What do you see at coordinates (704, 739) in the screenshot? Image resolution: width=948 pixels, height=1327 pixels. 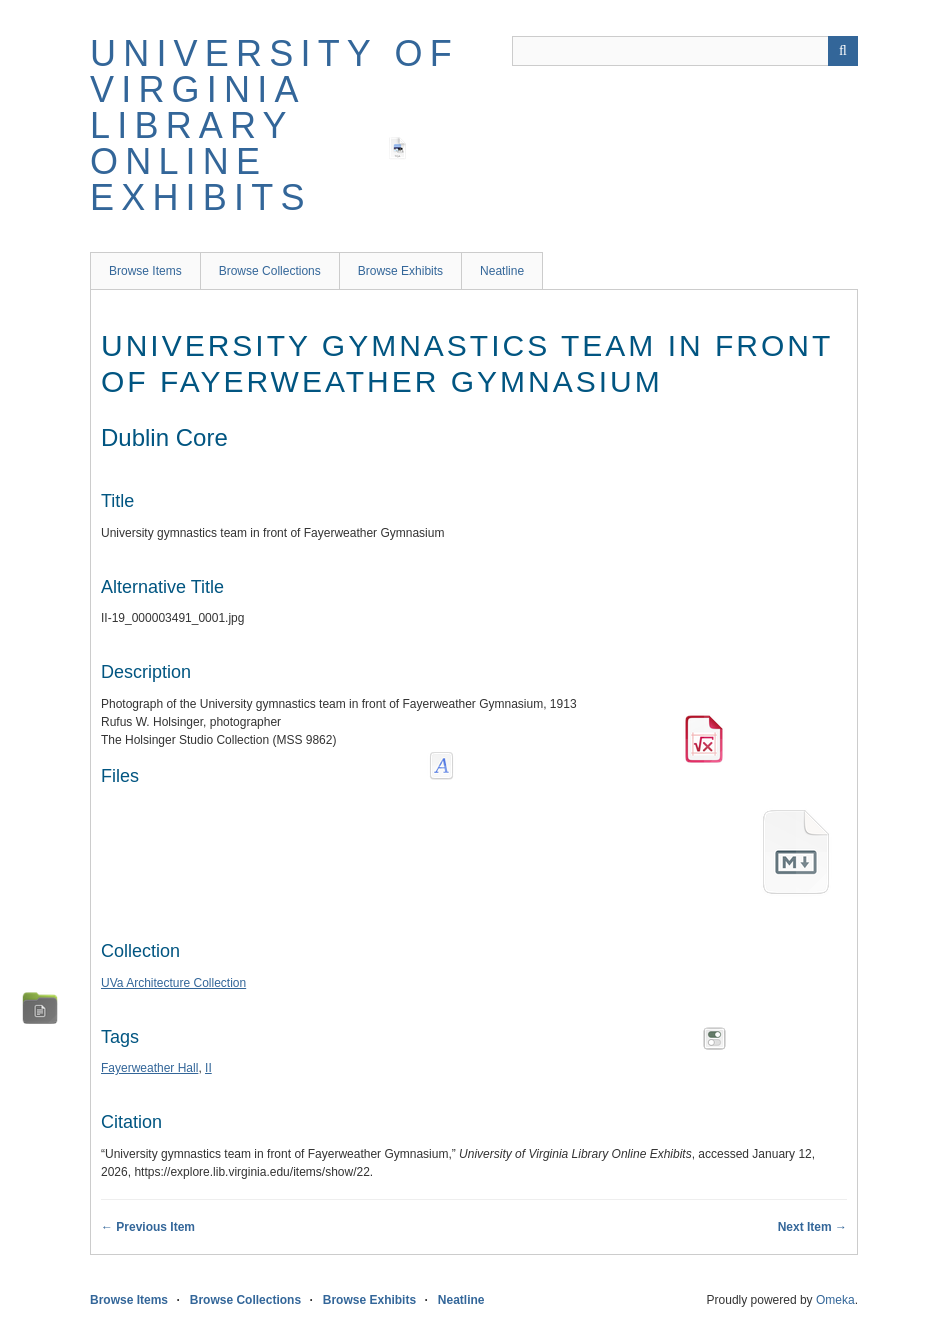 I see `open an opendocument formula file` at bounding box center [704, 739].